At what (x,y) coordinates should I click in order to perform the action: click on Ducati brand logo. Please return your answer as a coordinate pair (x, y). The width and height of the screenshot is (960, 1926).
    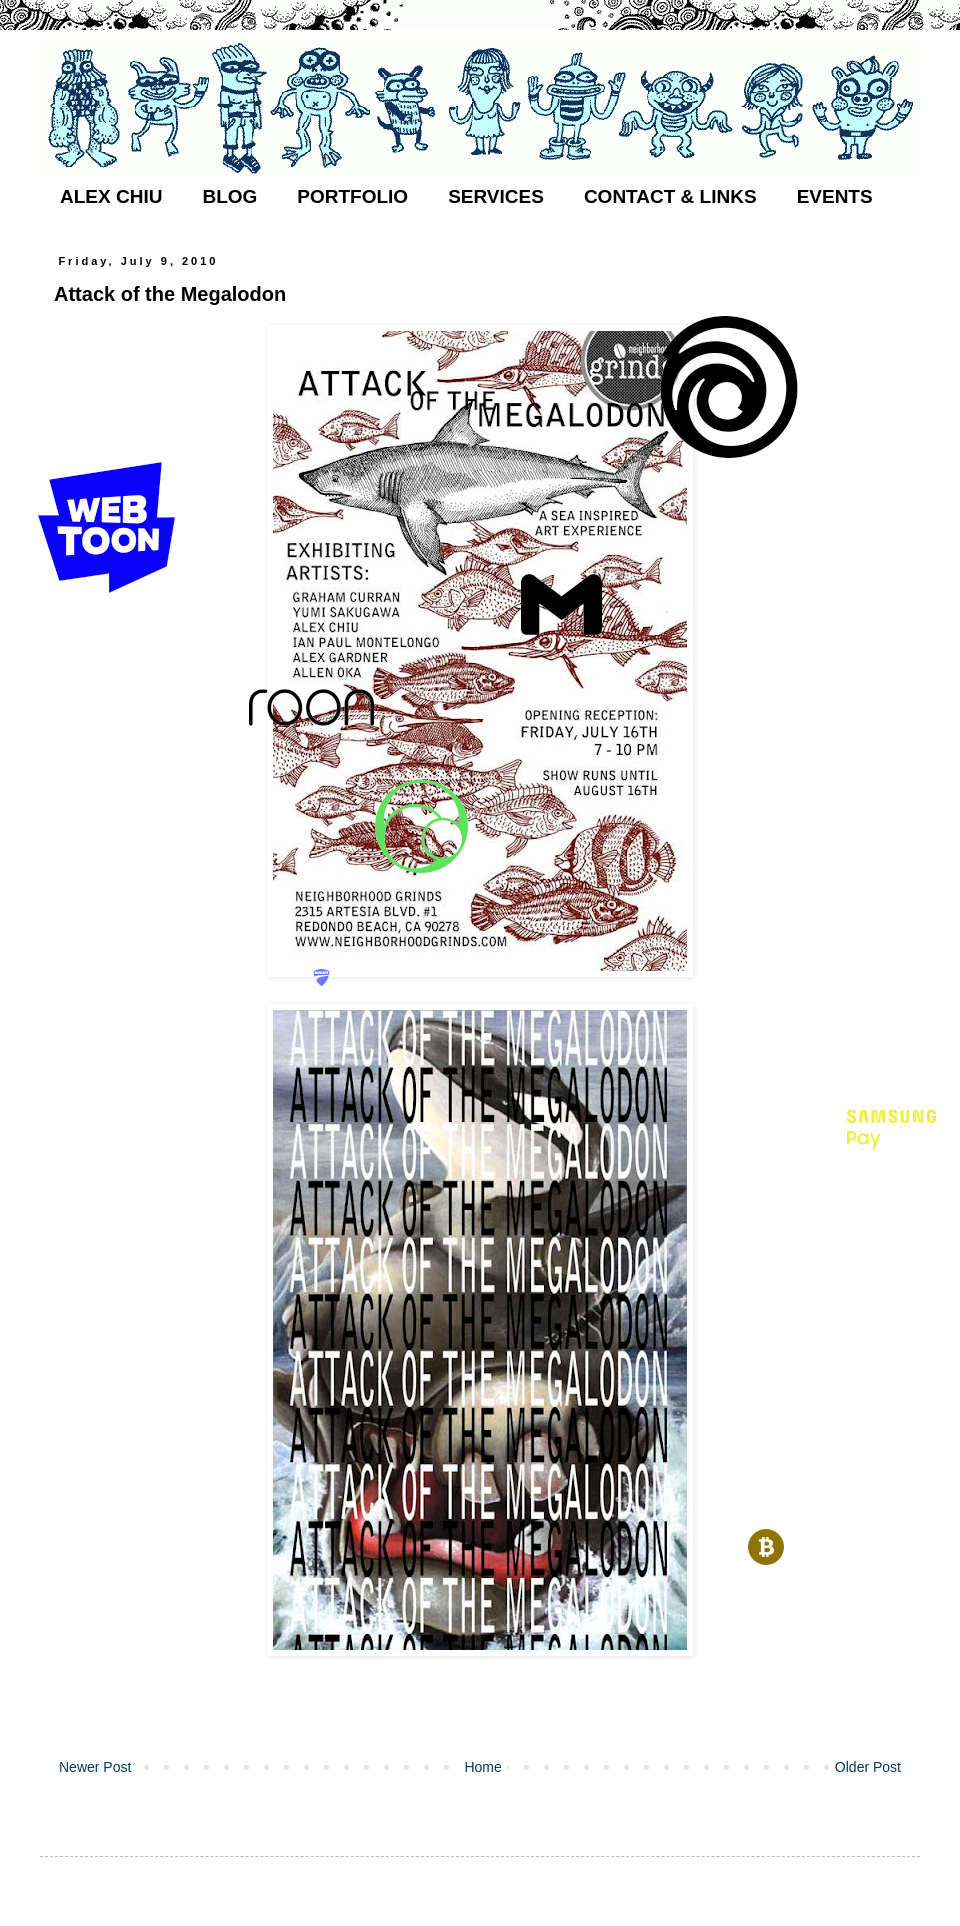
    Looking at the image, I should click on (321, 977).